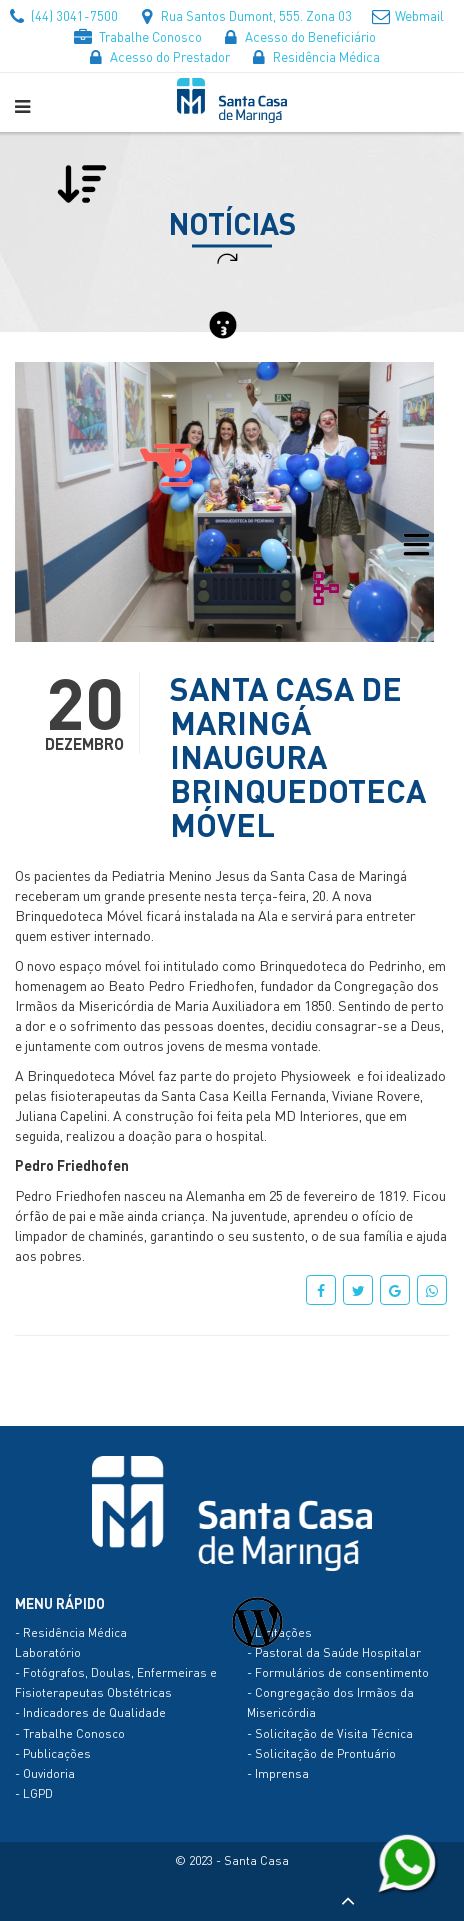 The width and height of the screenshot is (464, 1921). I want to click on helicopter transportation option, so click(166, 464).